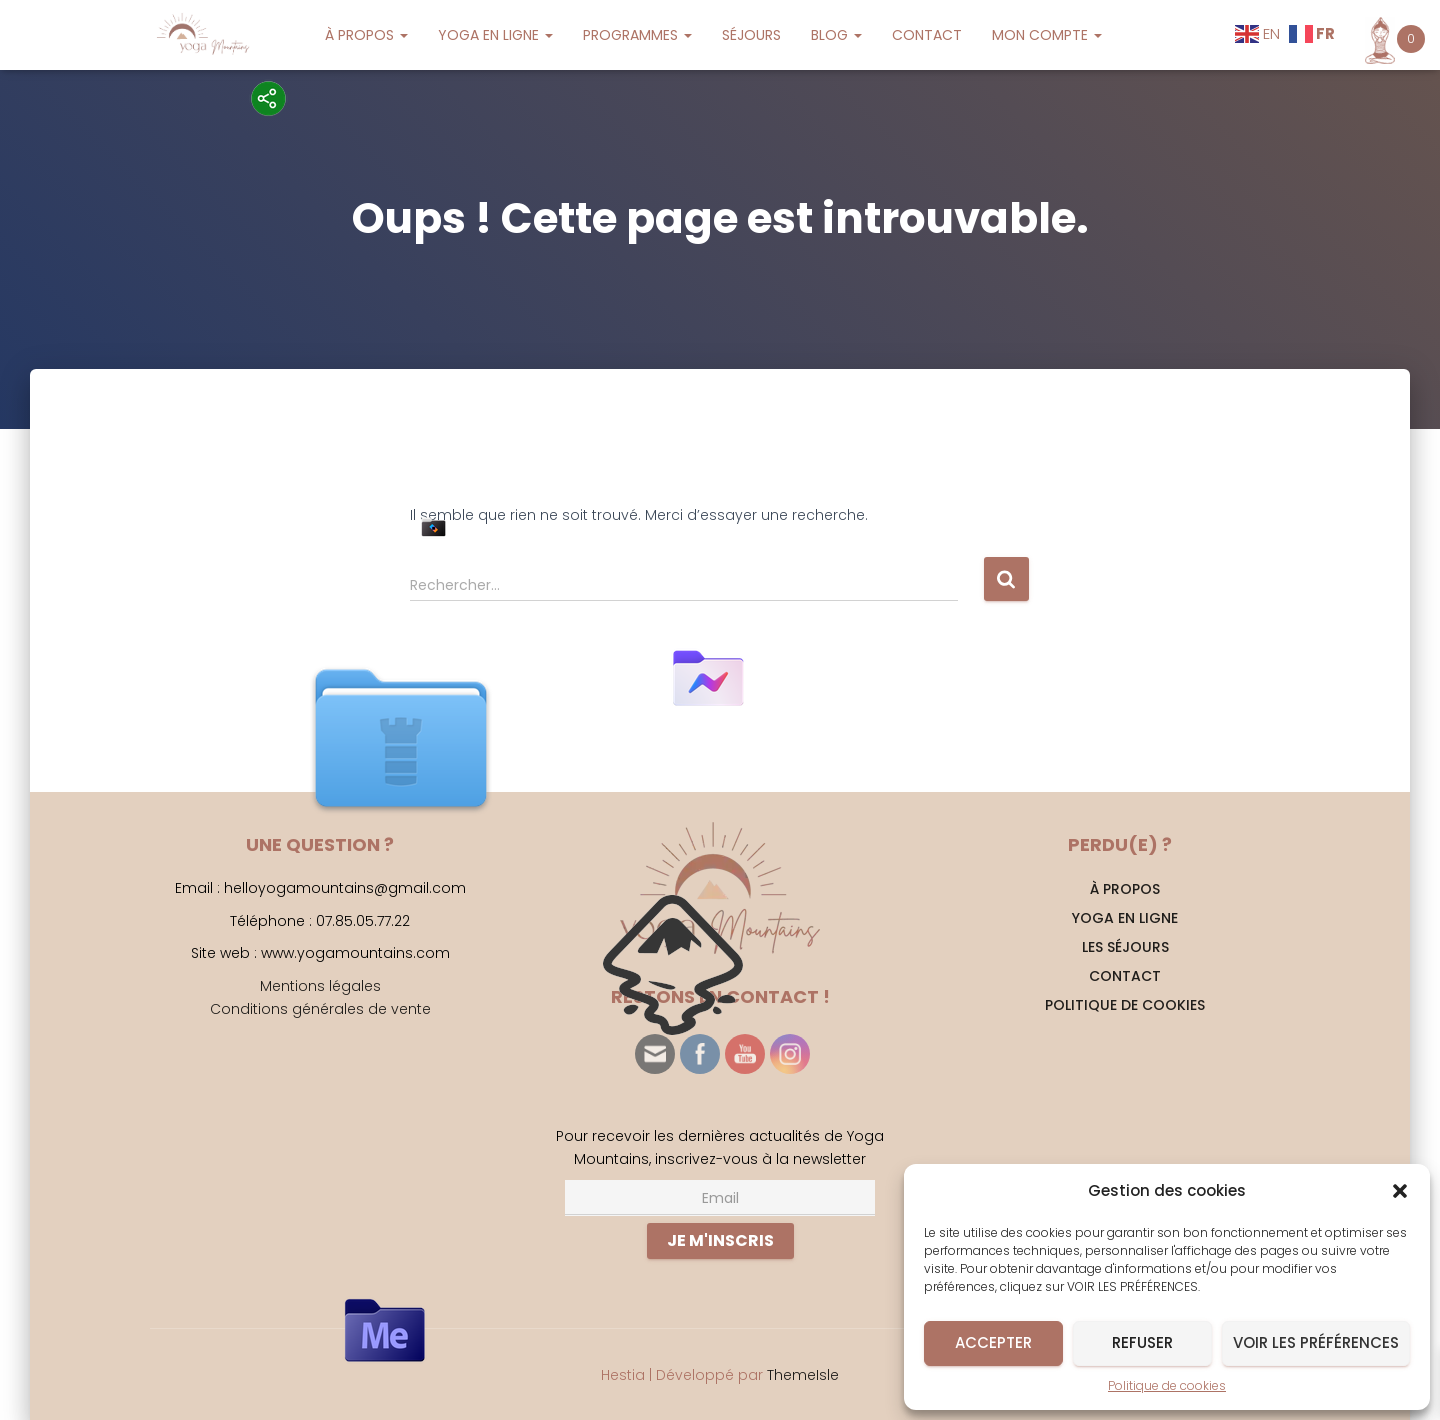  What do you see at coordinates (673, 965) in the screenshot?
I see `open inkscape vector graphics editor` at bounding box center [673, 965].